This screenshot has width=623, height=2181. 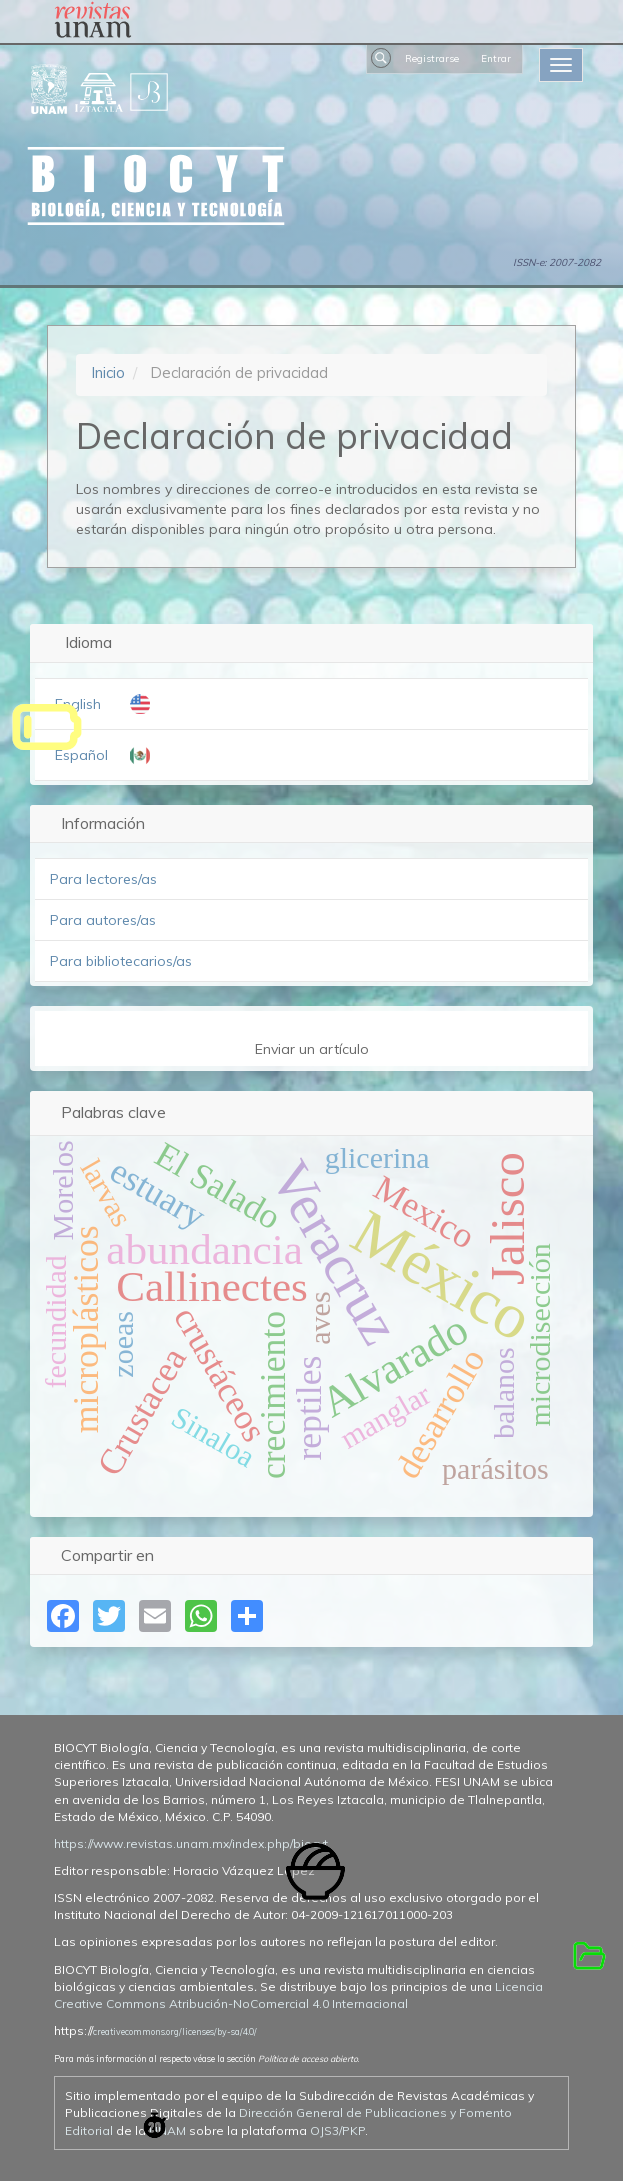 I want to click on open folder to view contents, so click(x=589, y=1956).